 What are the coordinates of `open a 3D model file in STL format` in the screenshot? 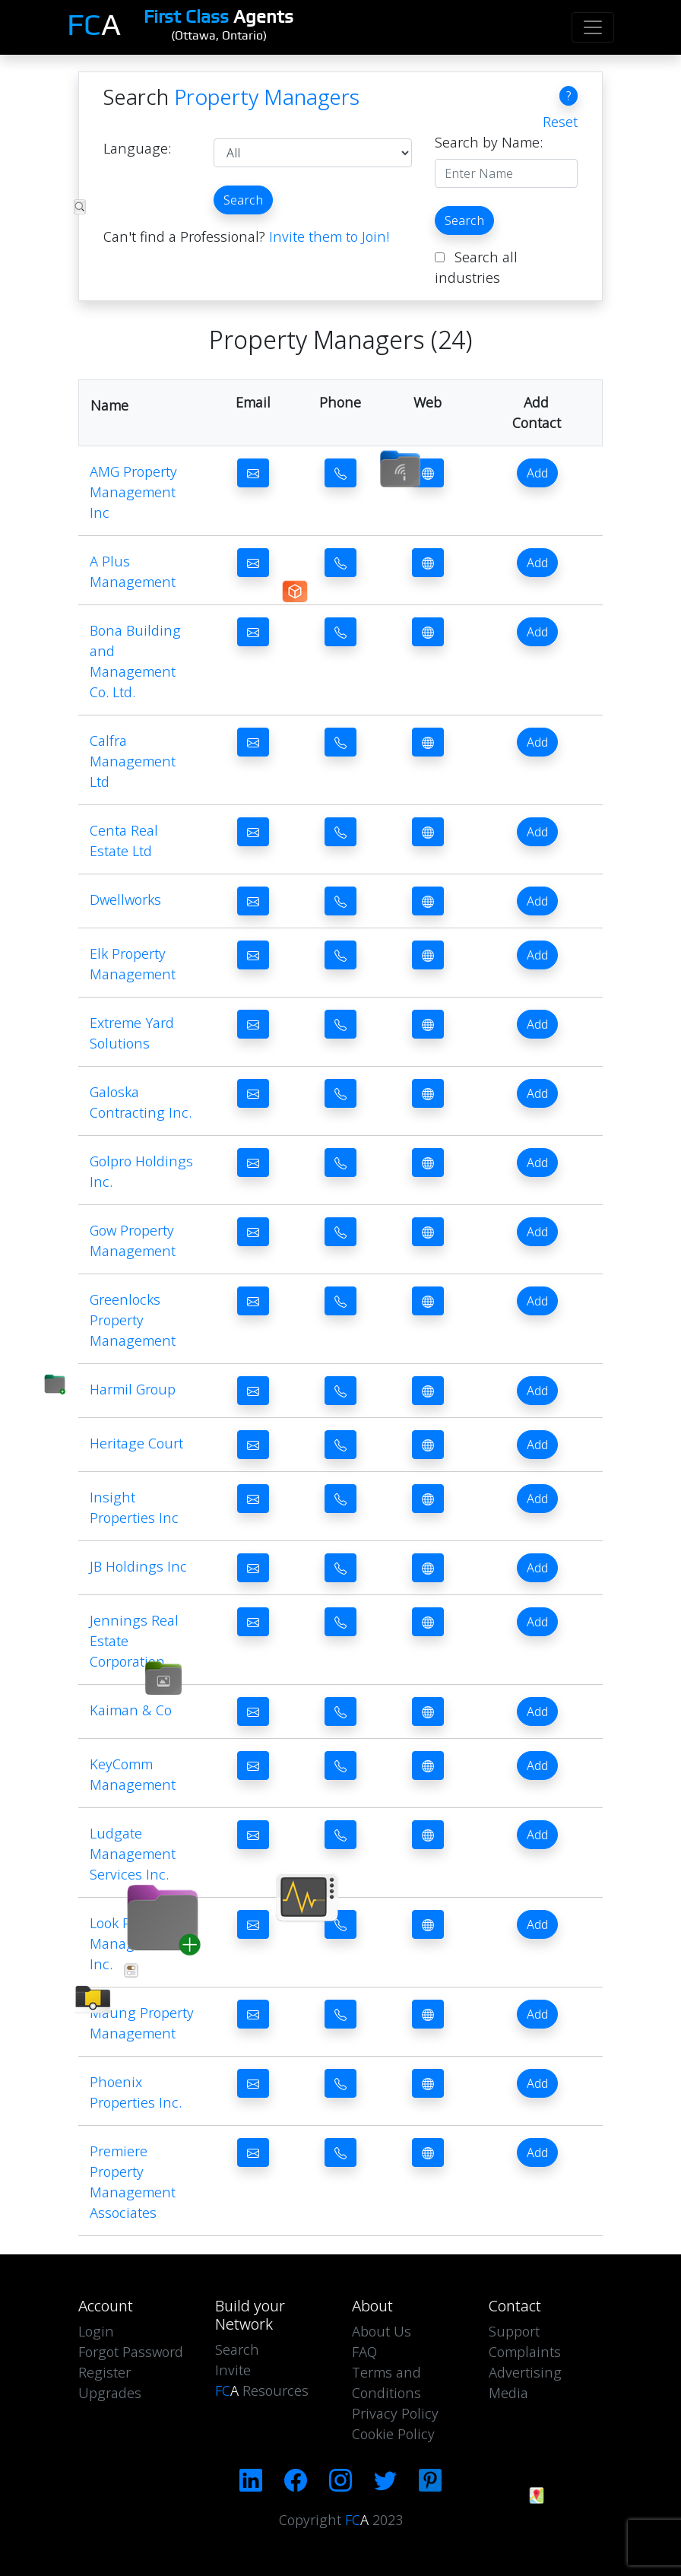 It's located at (295, 591).